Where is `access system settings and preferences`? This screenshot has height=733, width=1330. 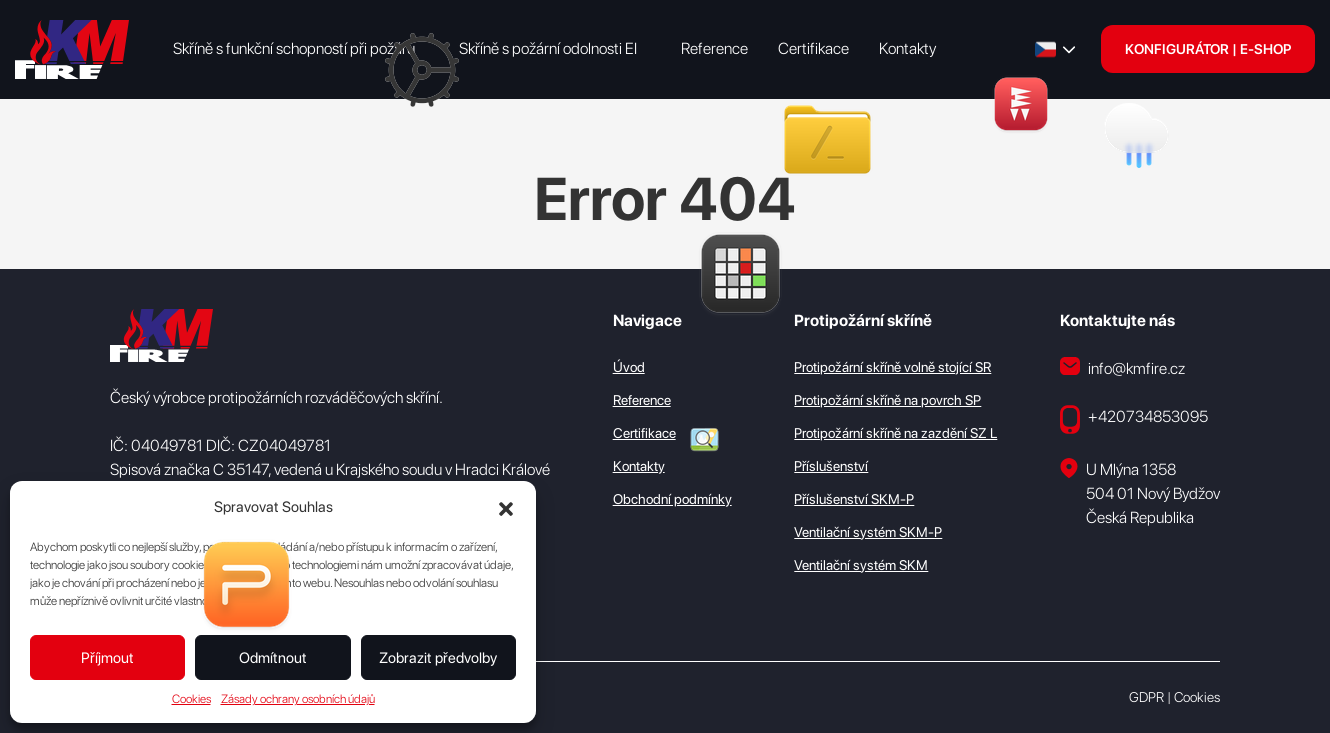
access system settings and preferences is located at coordinates (422, 70).